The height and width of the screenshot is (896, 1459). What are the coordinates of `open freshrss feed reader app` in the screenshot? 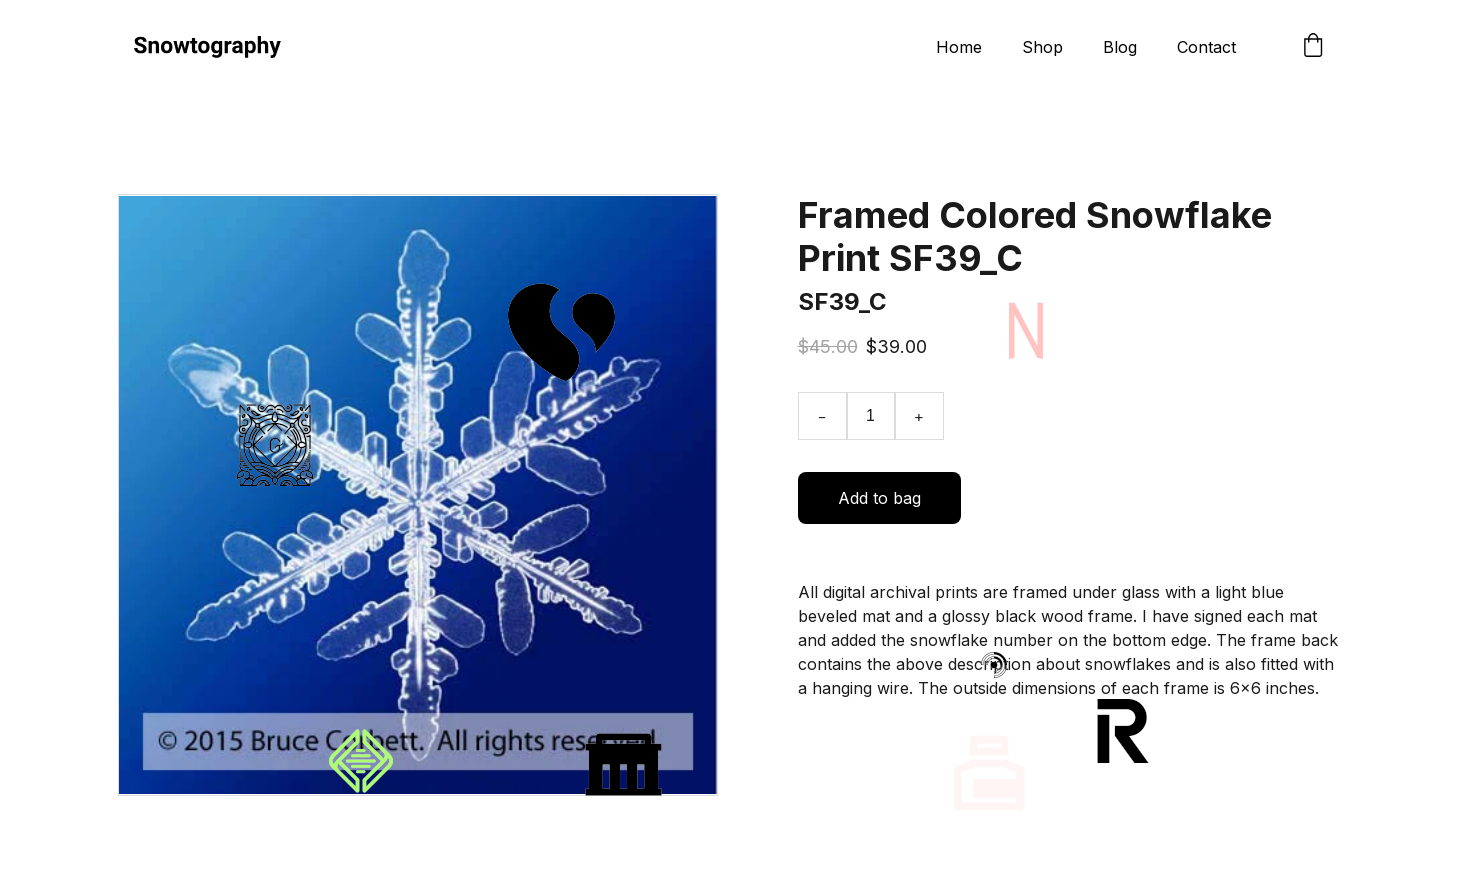 It's located at (994, 665).